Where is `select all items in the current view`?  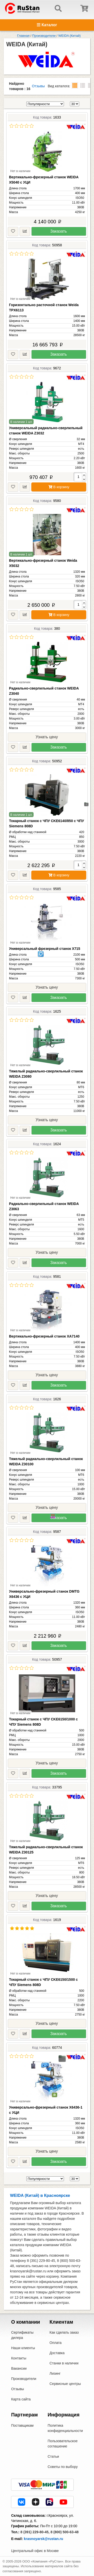
select all items in the current view is located at coordinates (53, 1516).